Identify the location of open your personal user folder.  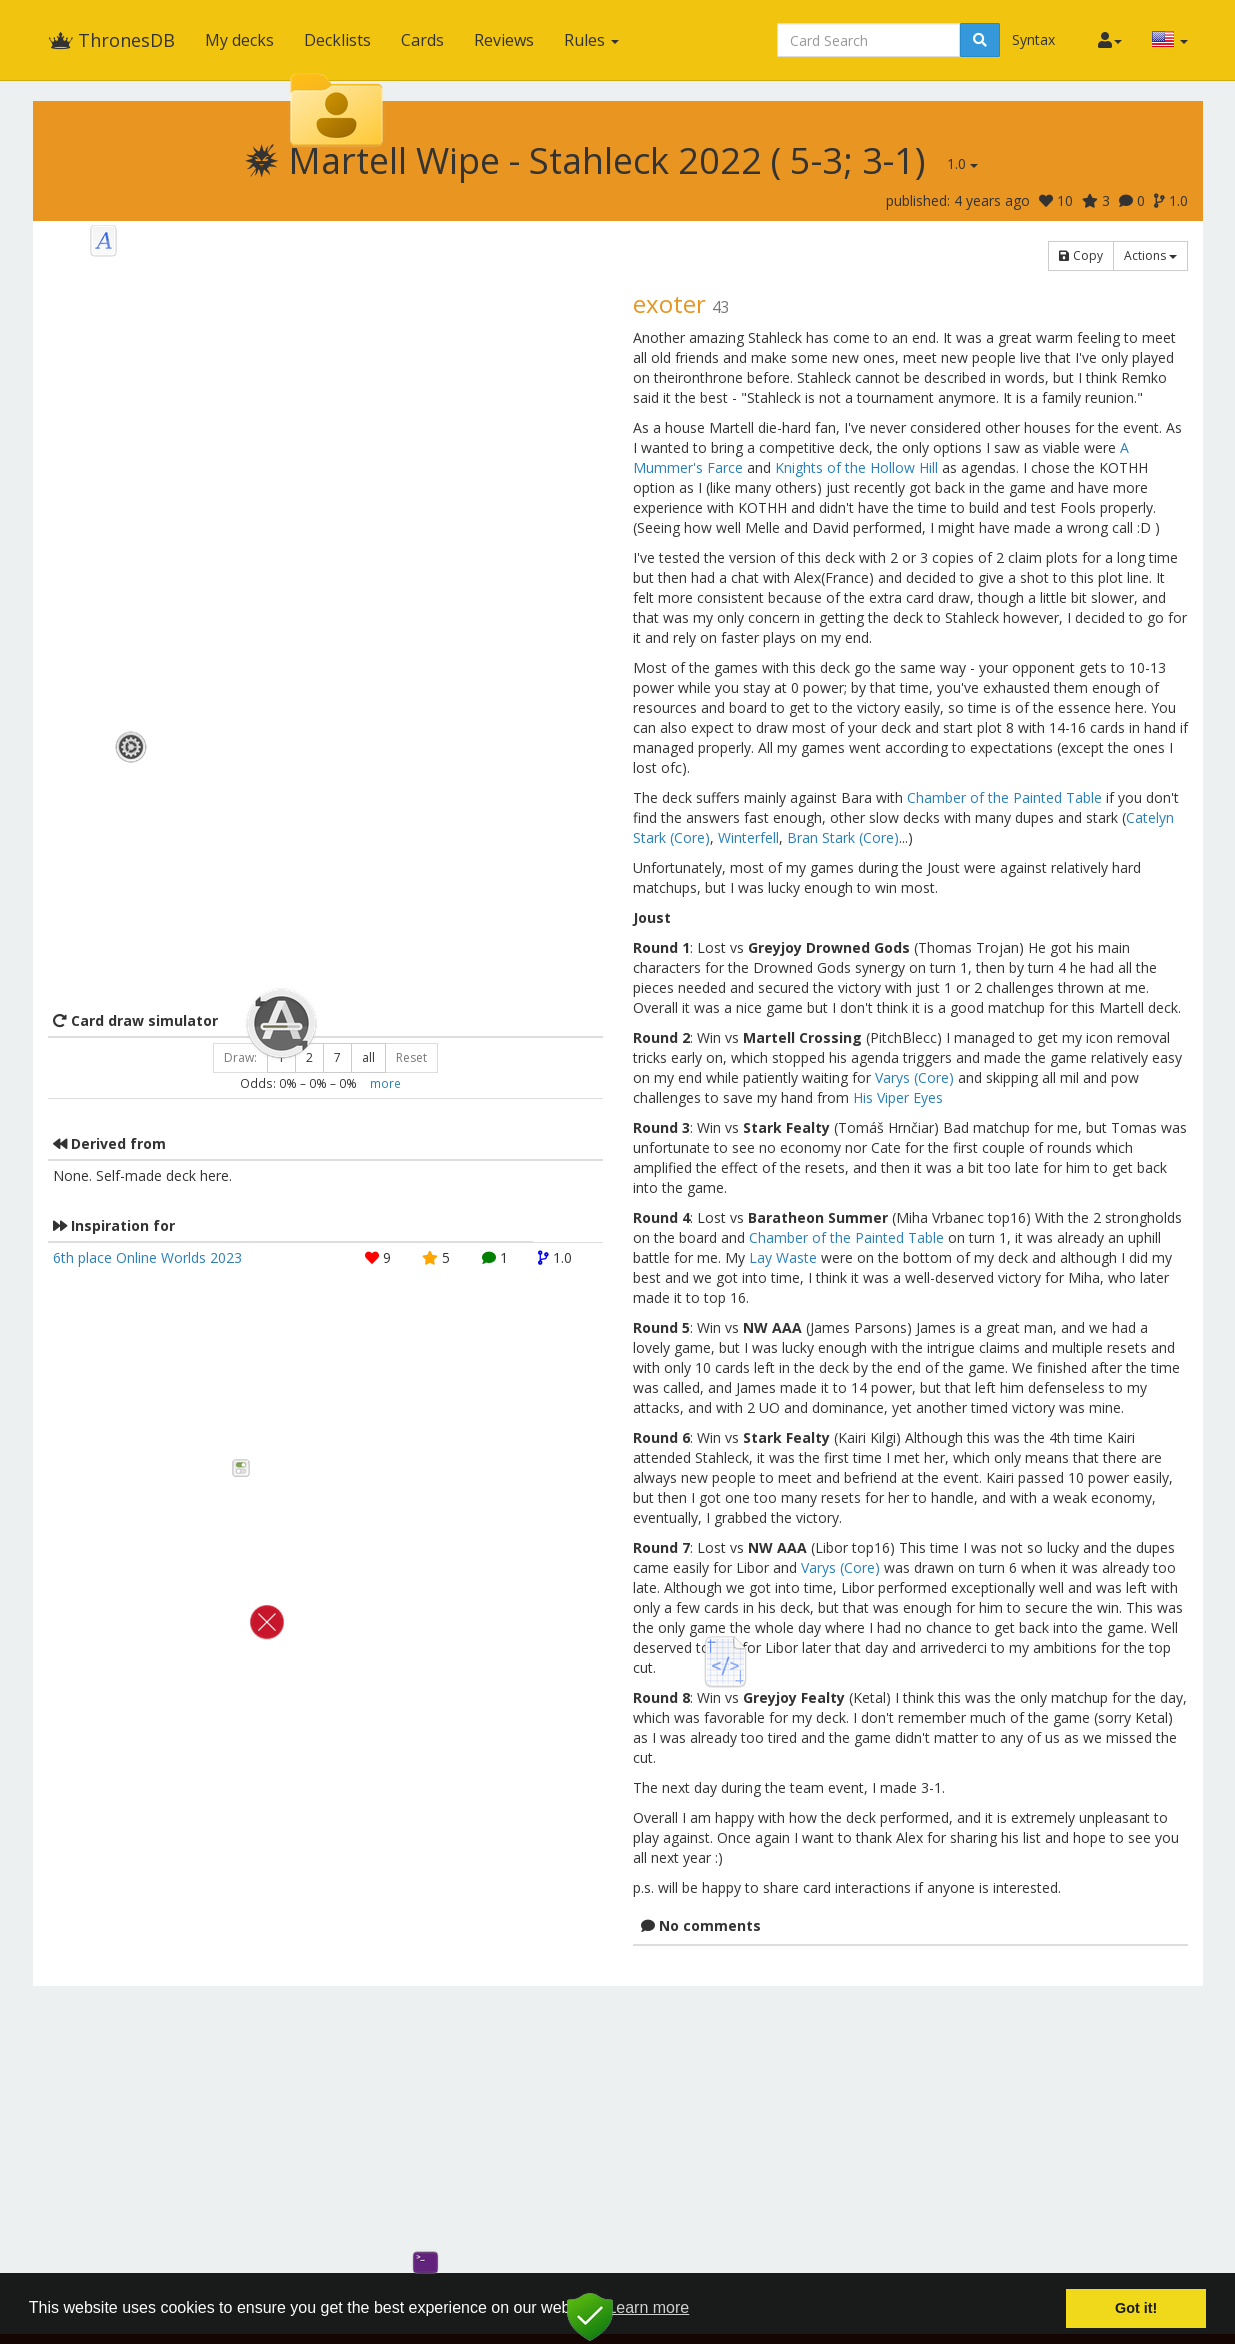
(336, 112).